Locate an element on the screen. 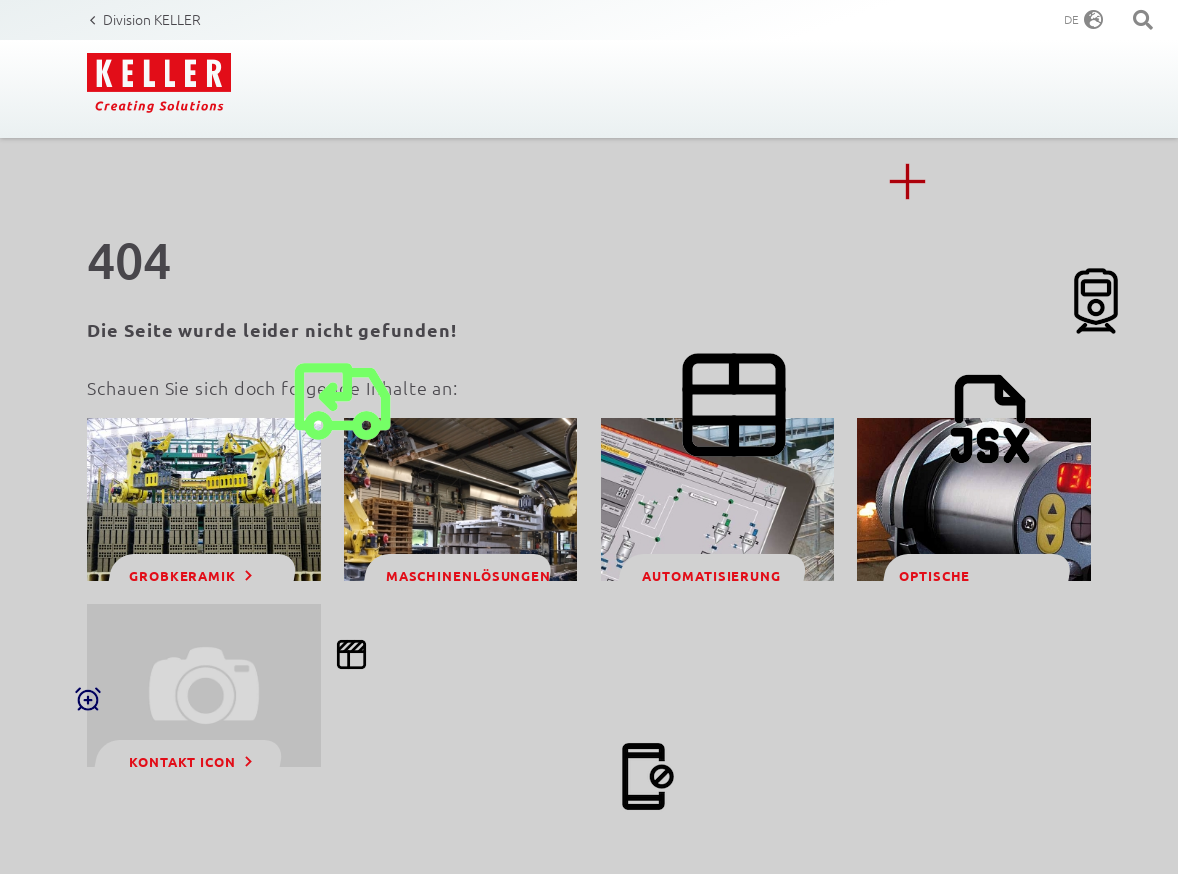 The image size is (1178, 874). add a new item is located at coordinates (907, 181).